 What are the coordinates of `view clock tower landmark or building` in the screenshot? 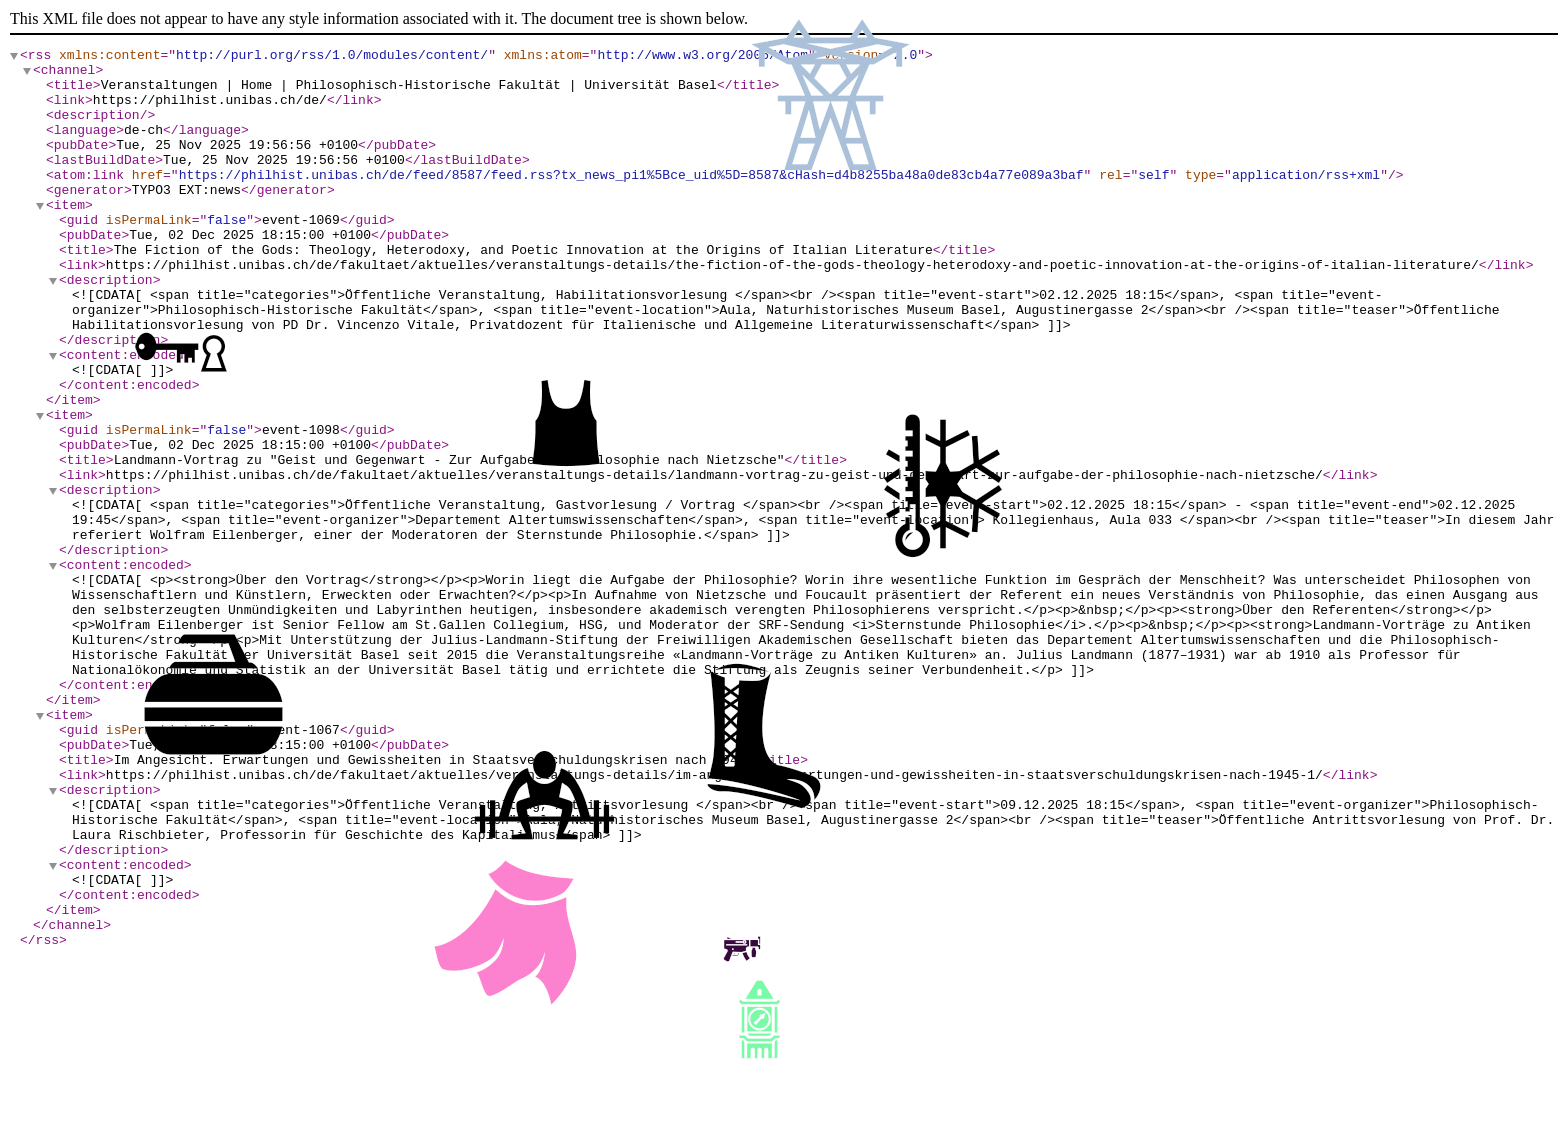 It's located at (759, 1019).